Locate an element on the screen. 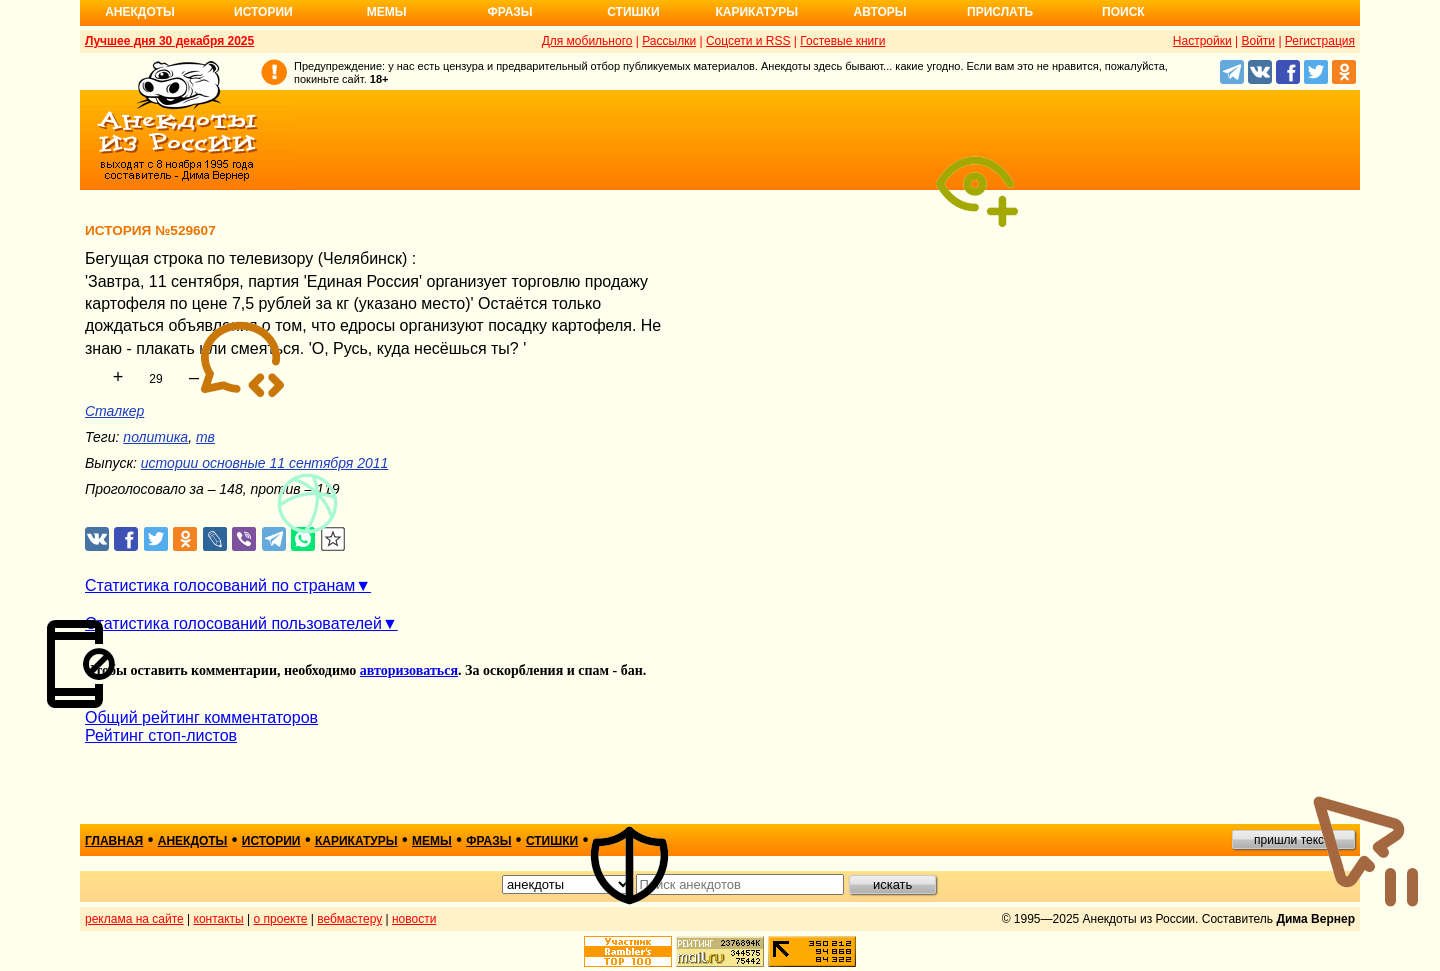  indicates partial security or protection status is located at coordinates (629, 865).